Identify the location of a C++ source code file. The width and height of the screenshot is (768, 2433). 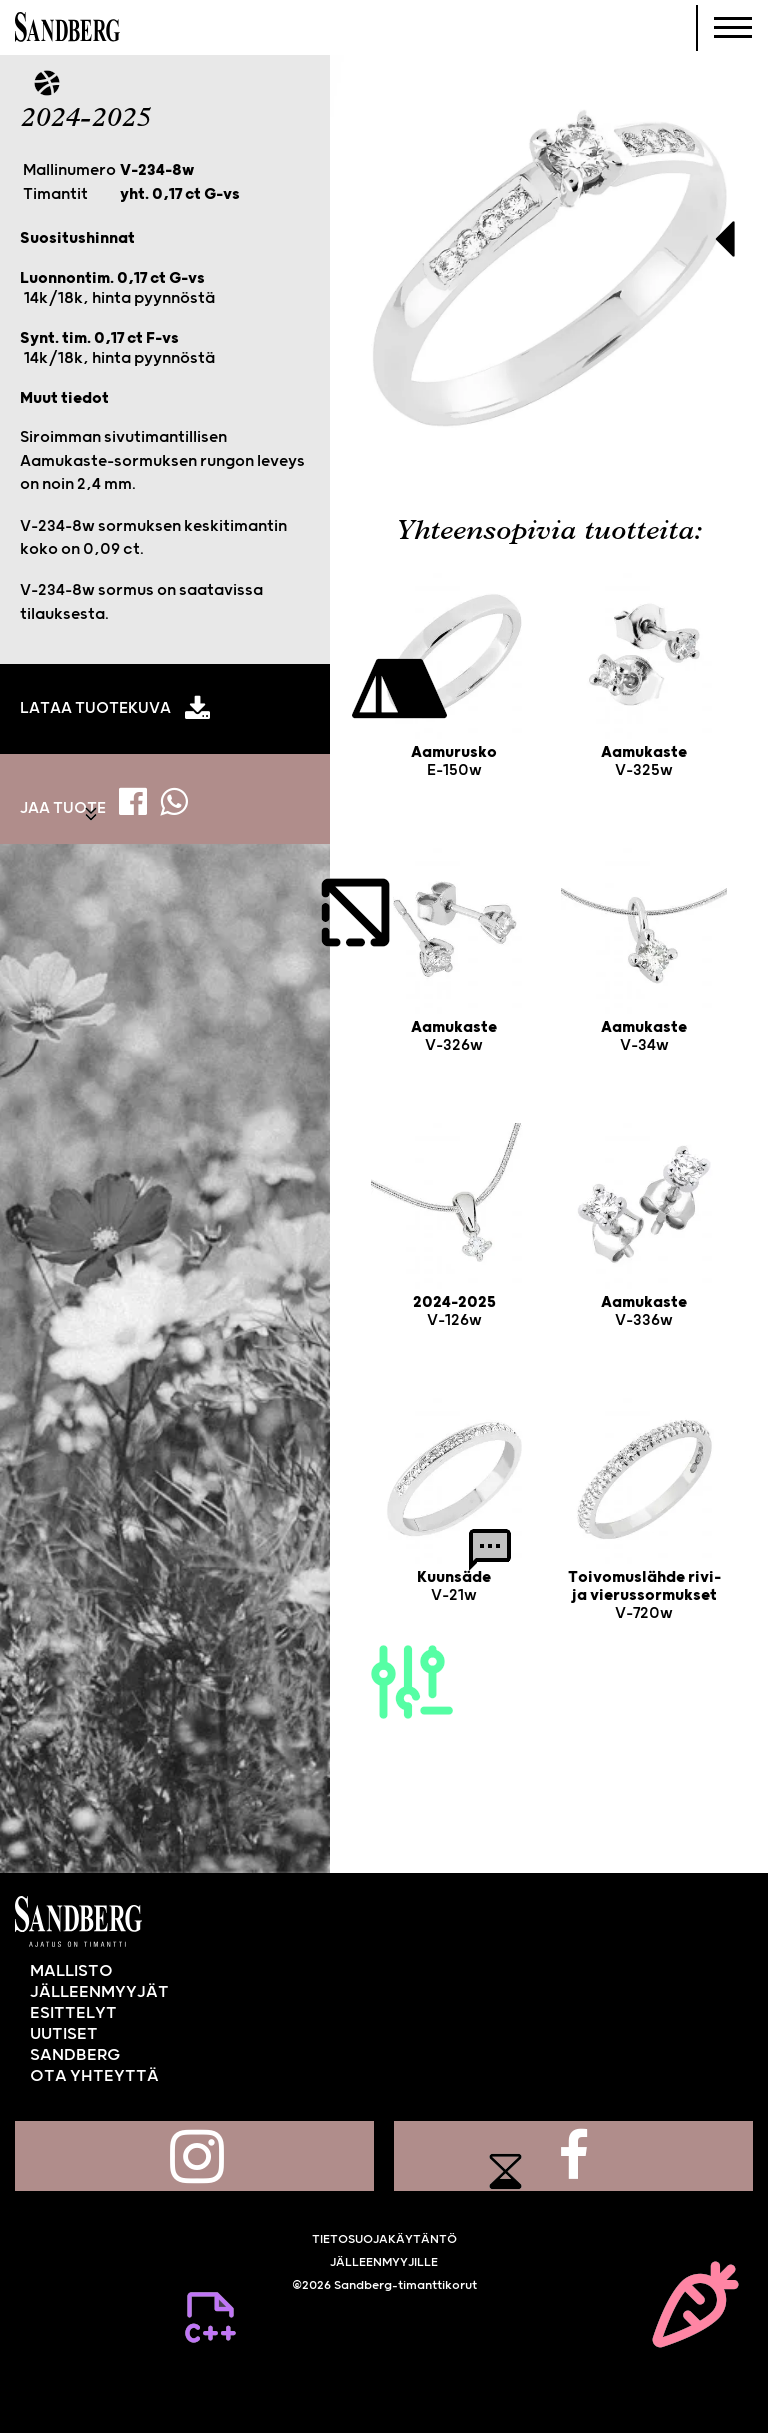
(210, 2319).